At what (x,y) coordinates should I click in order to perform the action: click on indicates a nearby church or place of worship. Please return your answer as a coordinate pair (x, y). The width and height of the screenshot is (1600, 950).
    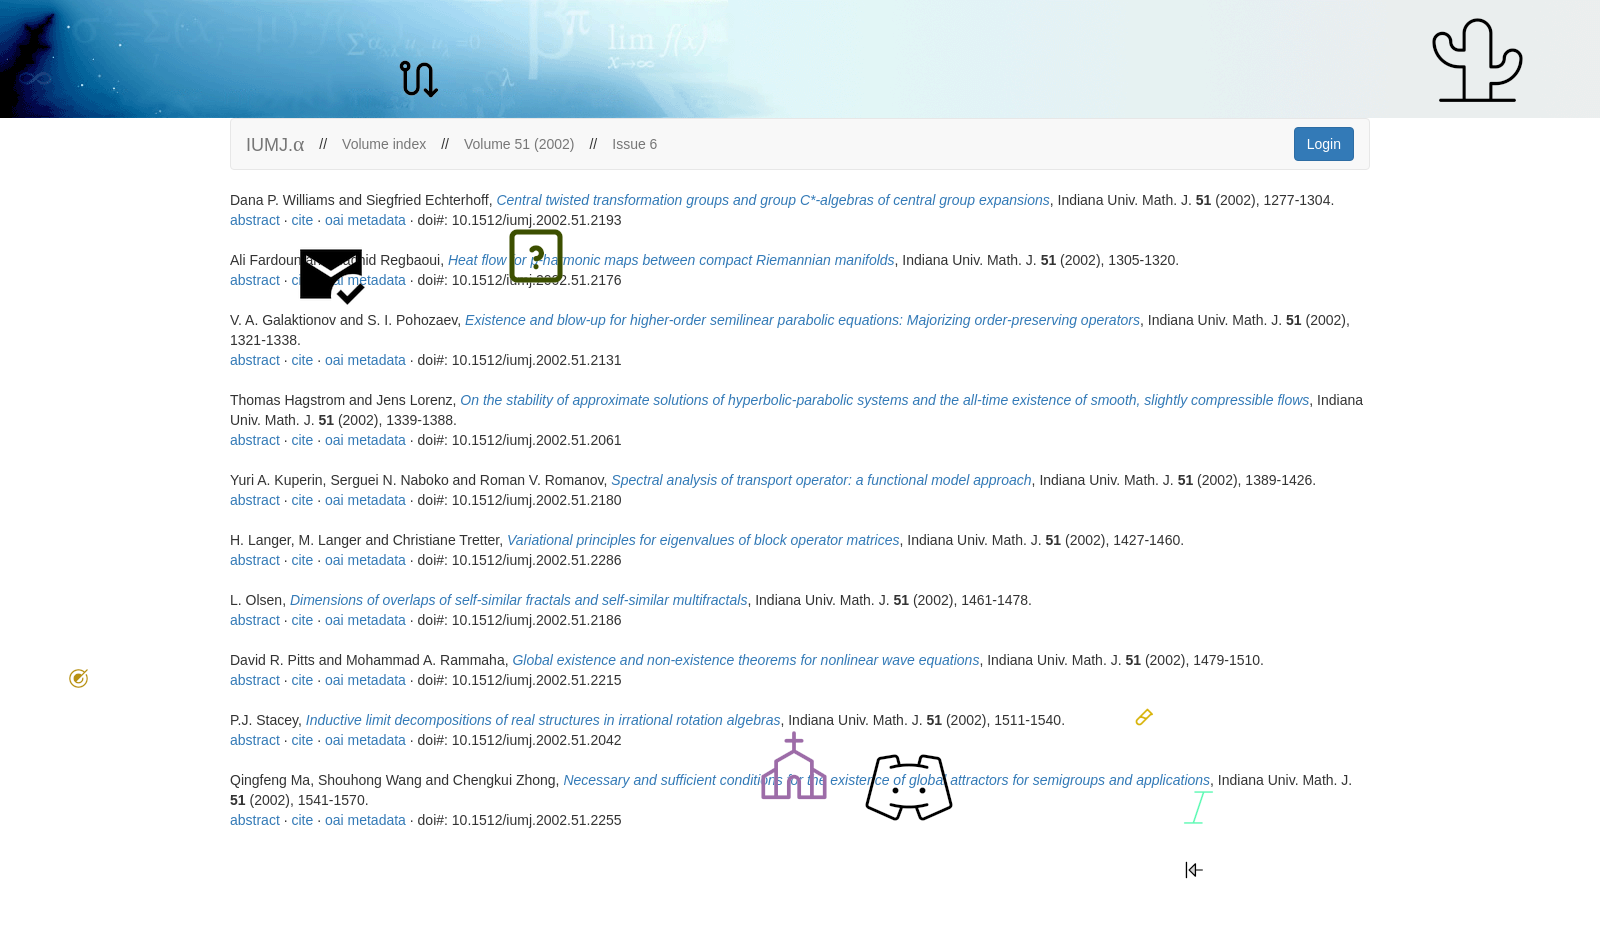
    Looking at the image, I should click on (794, 769).